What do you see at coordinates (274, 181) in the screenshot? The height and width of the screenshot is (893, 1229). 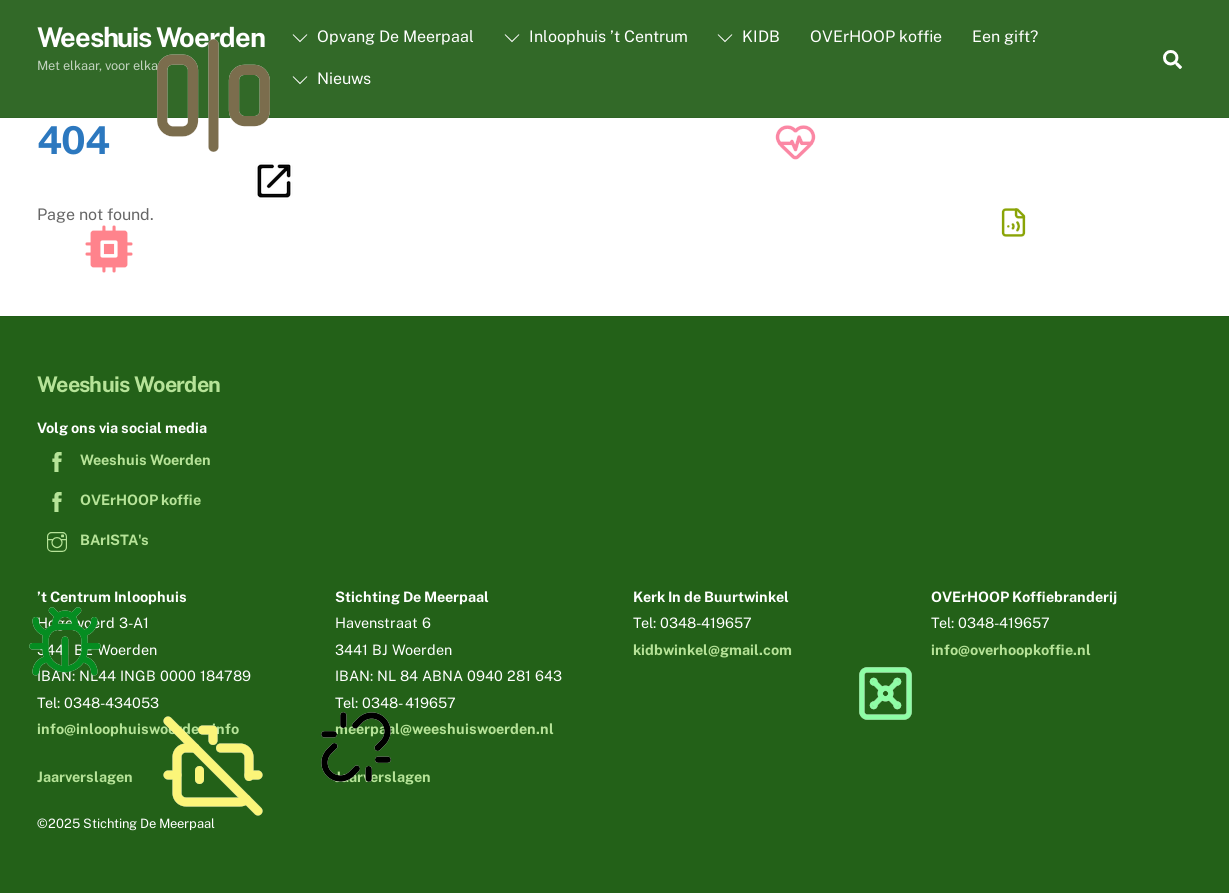 I see `open link in a new tab or window` at bounding box center [274, 181].